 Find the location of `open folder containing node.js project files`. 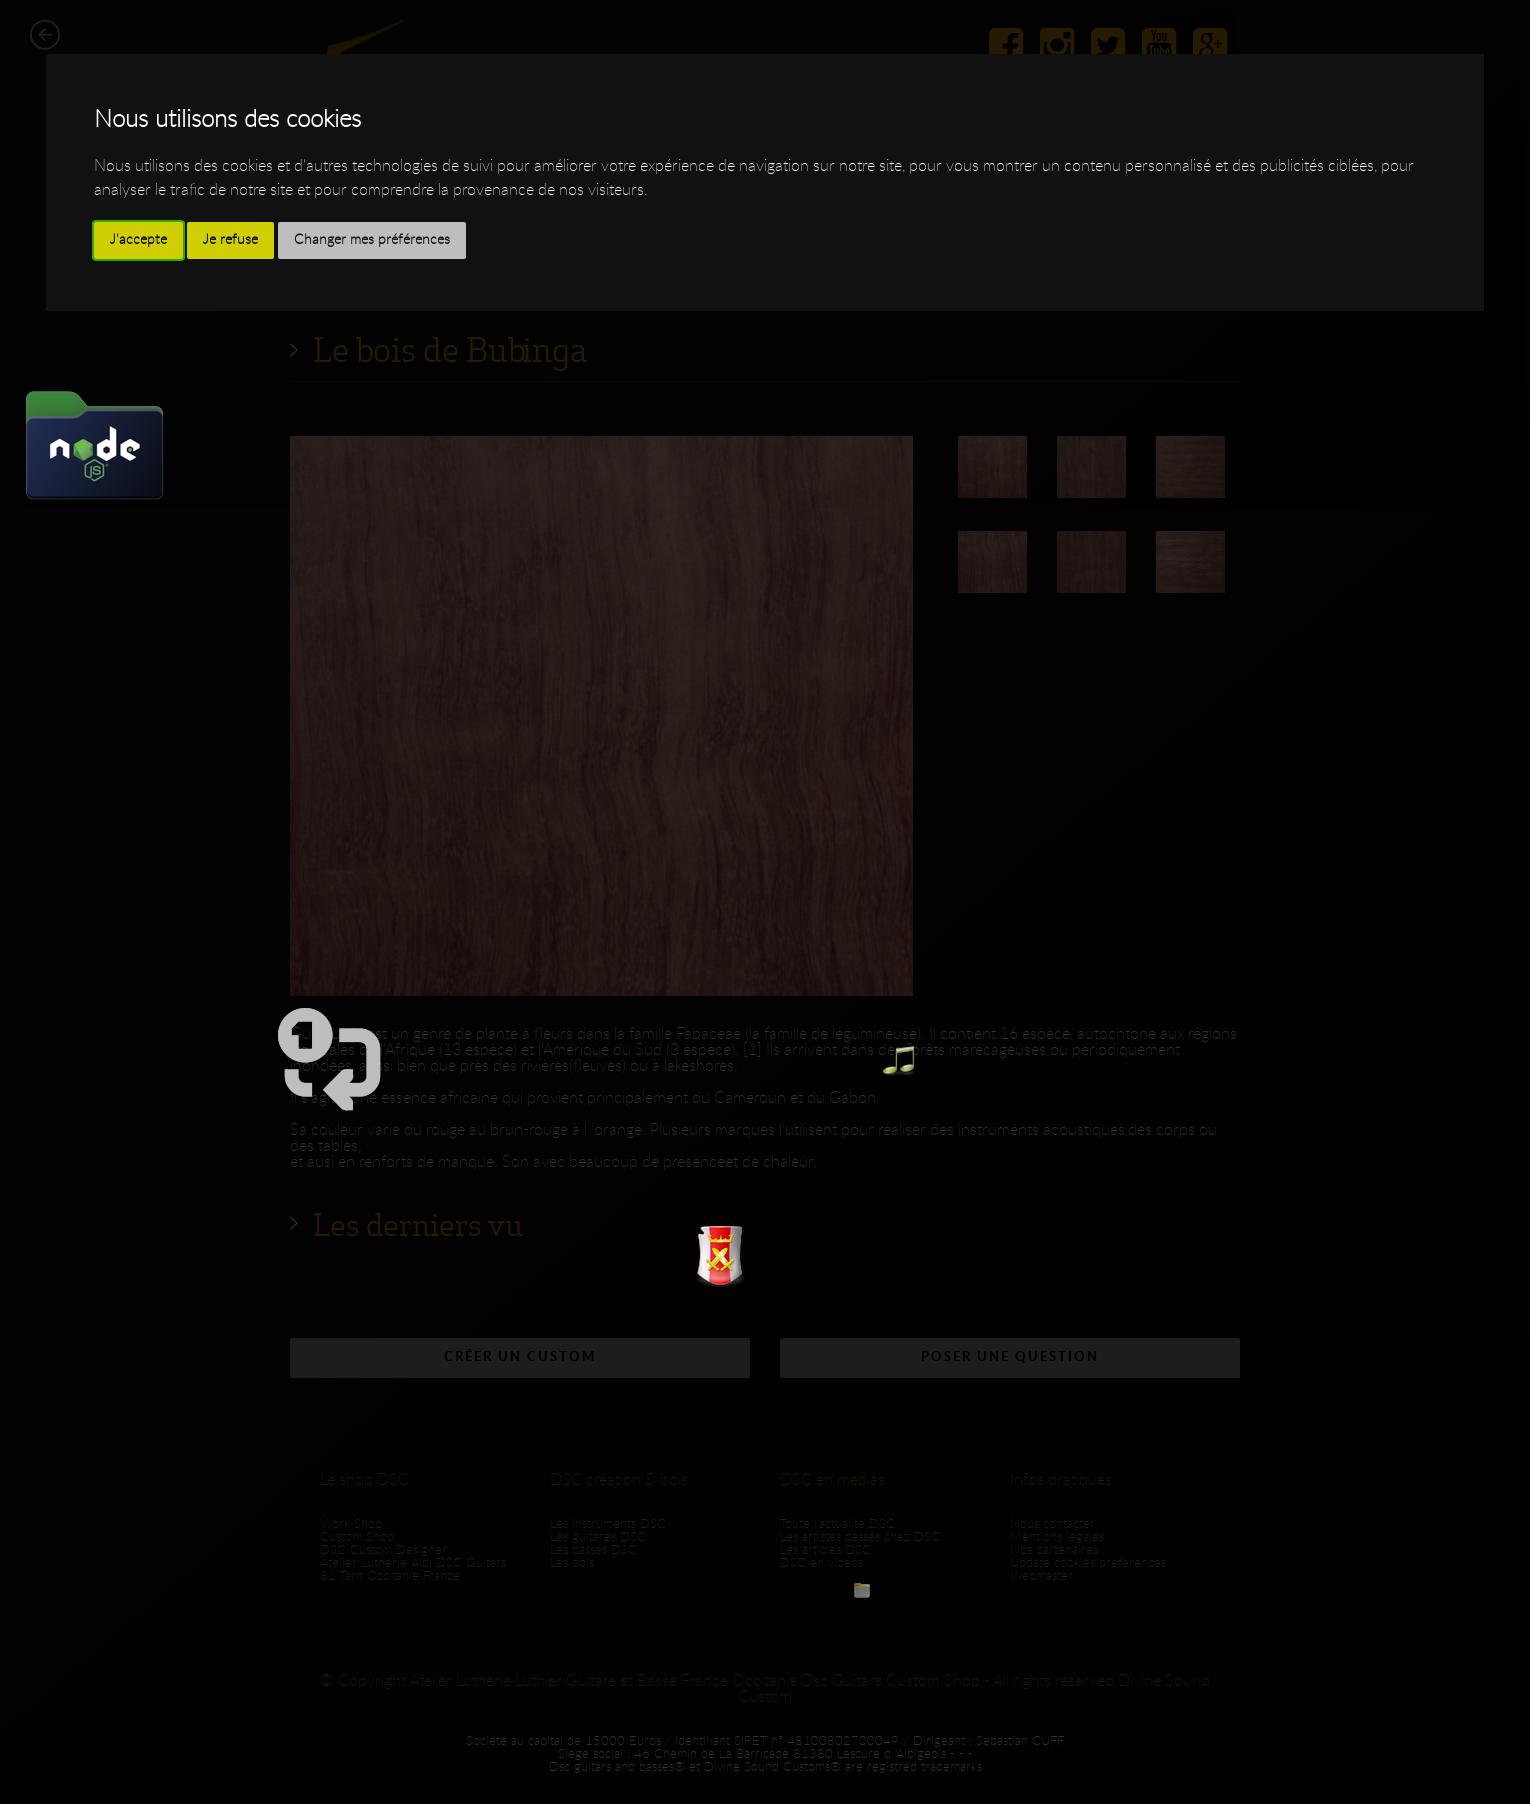

open folder containing node.js project files is located at coordinates (94, 449).